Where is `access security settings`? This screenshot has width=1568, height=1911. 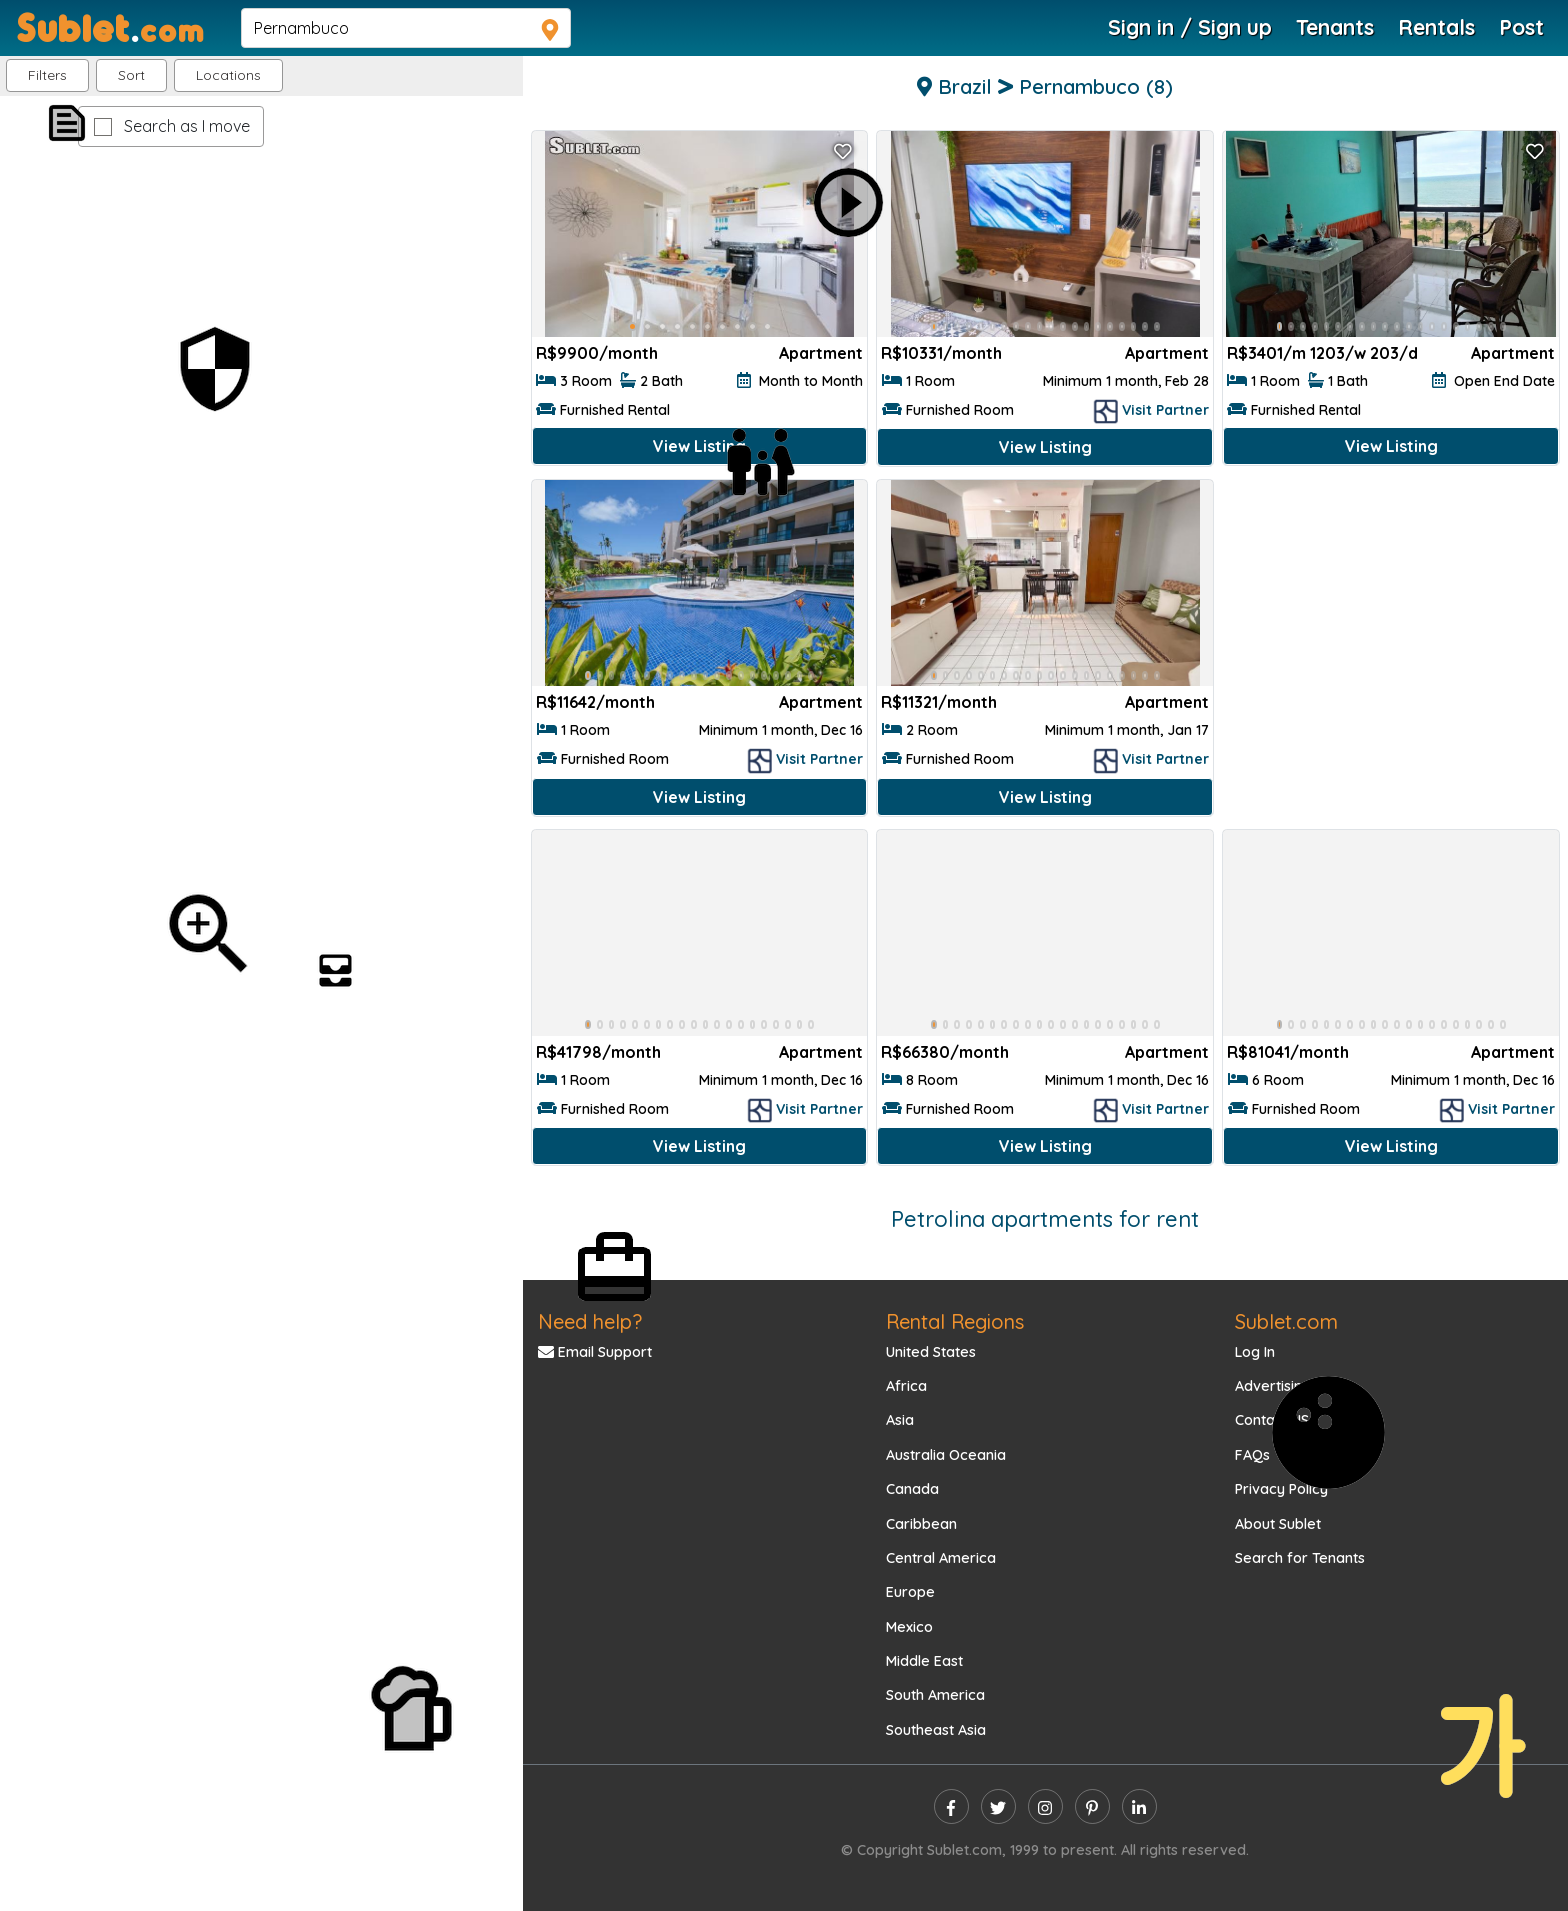
access security settings is located at coordinates (215, 369).